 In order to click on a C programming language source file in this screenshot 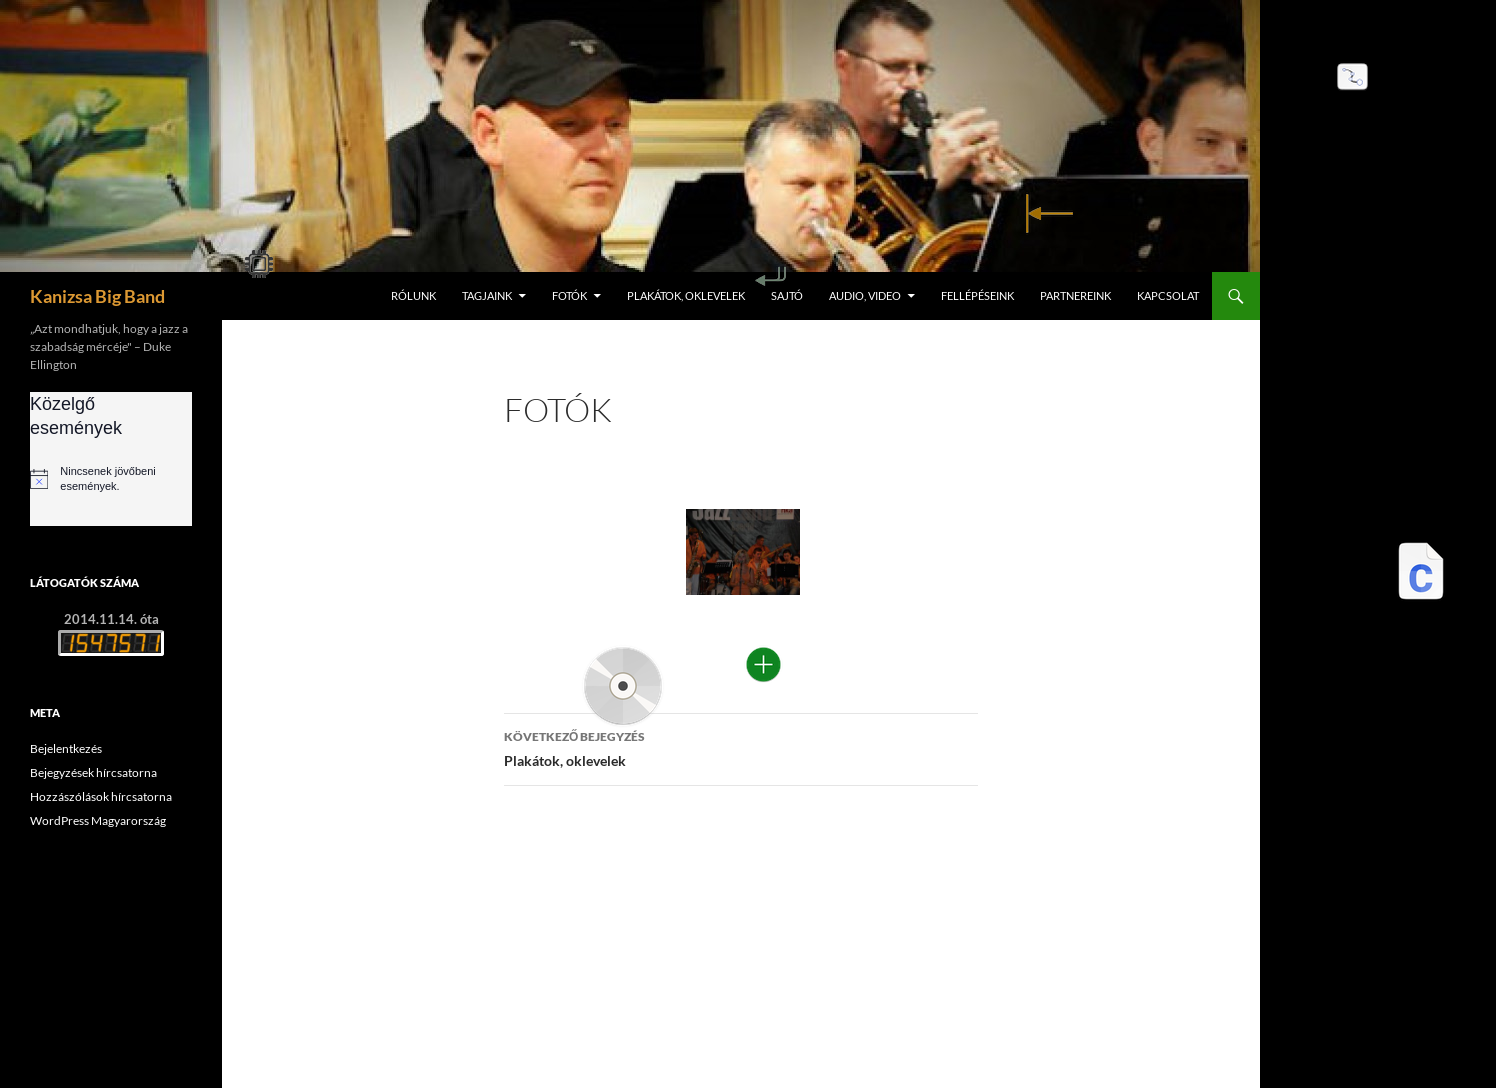, I will do `click(1421, 571)`.